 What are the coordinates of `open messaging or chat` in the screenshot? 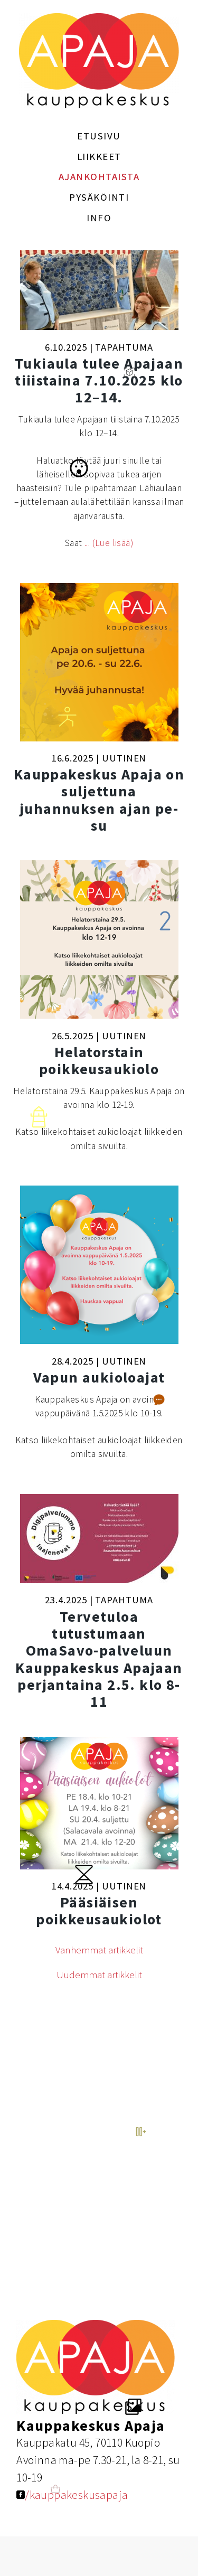 It's located at (159, 1399).